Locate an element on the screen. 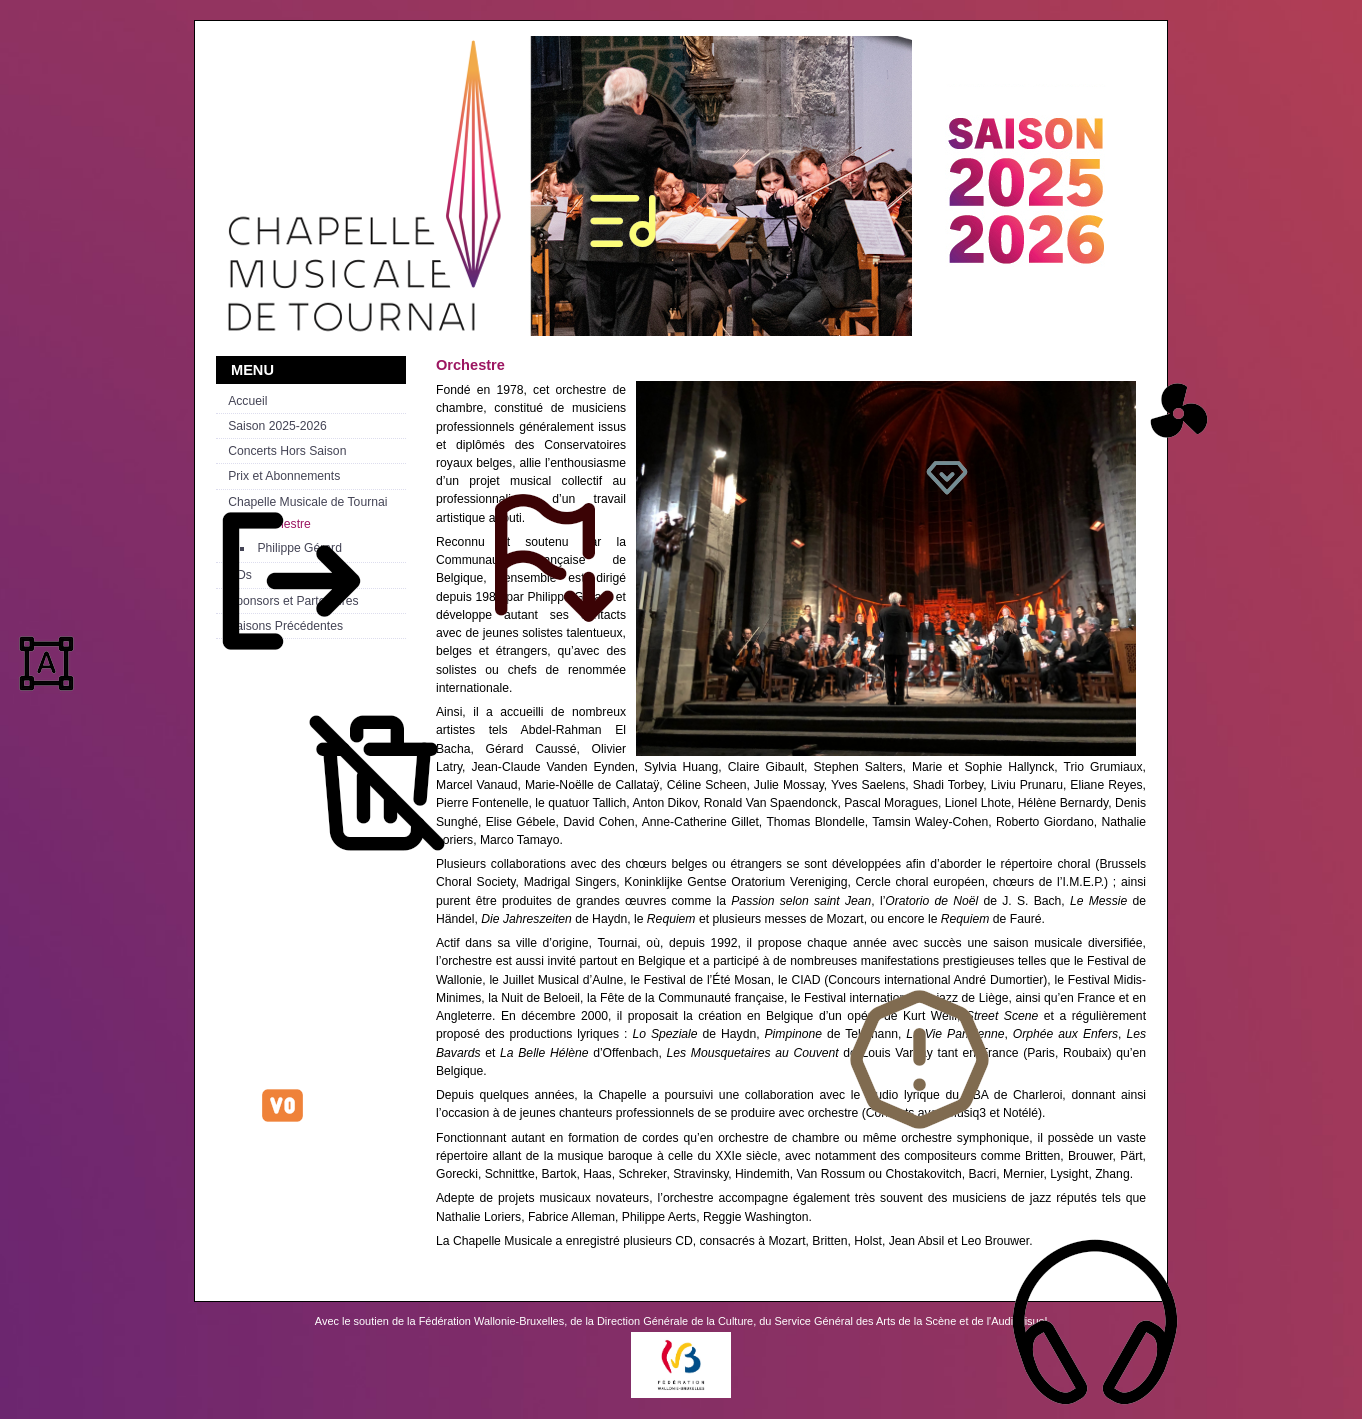 This screenshot has height=1419, width=1362. adjust fan or ventilation settings is located at coordinates (1178, 413).